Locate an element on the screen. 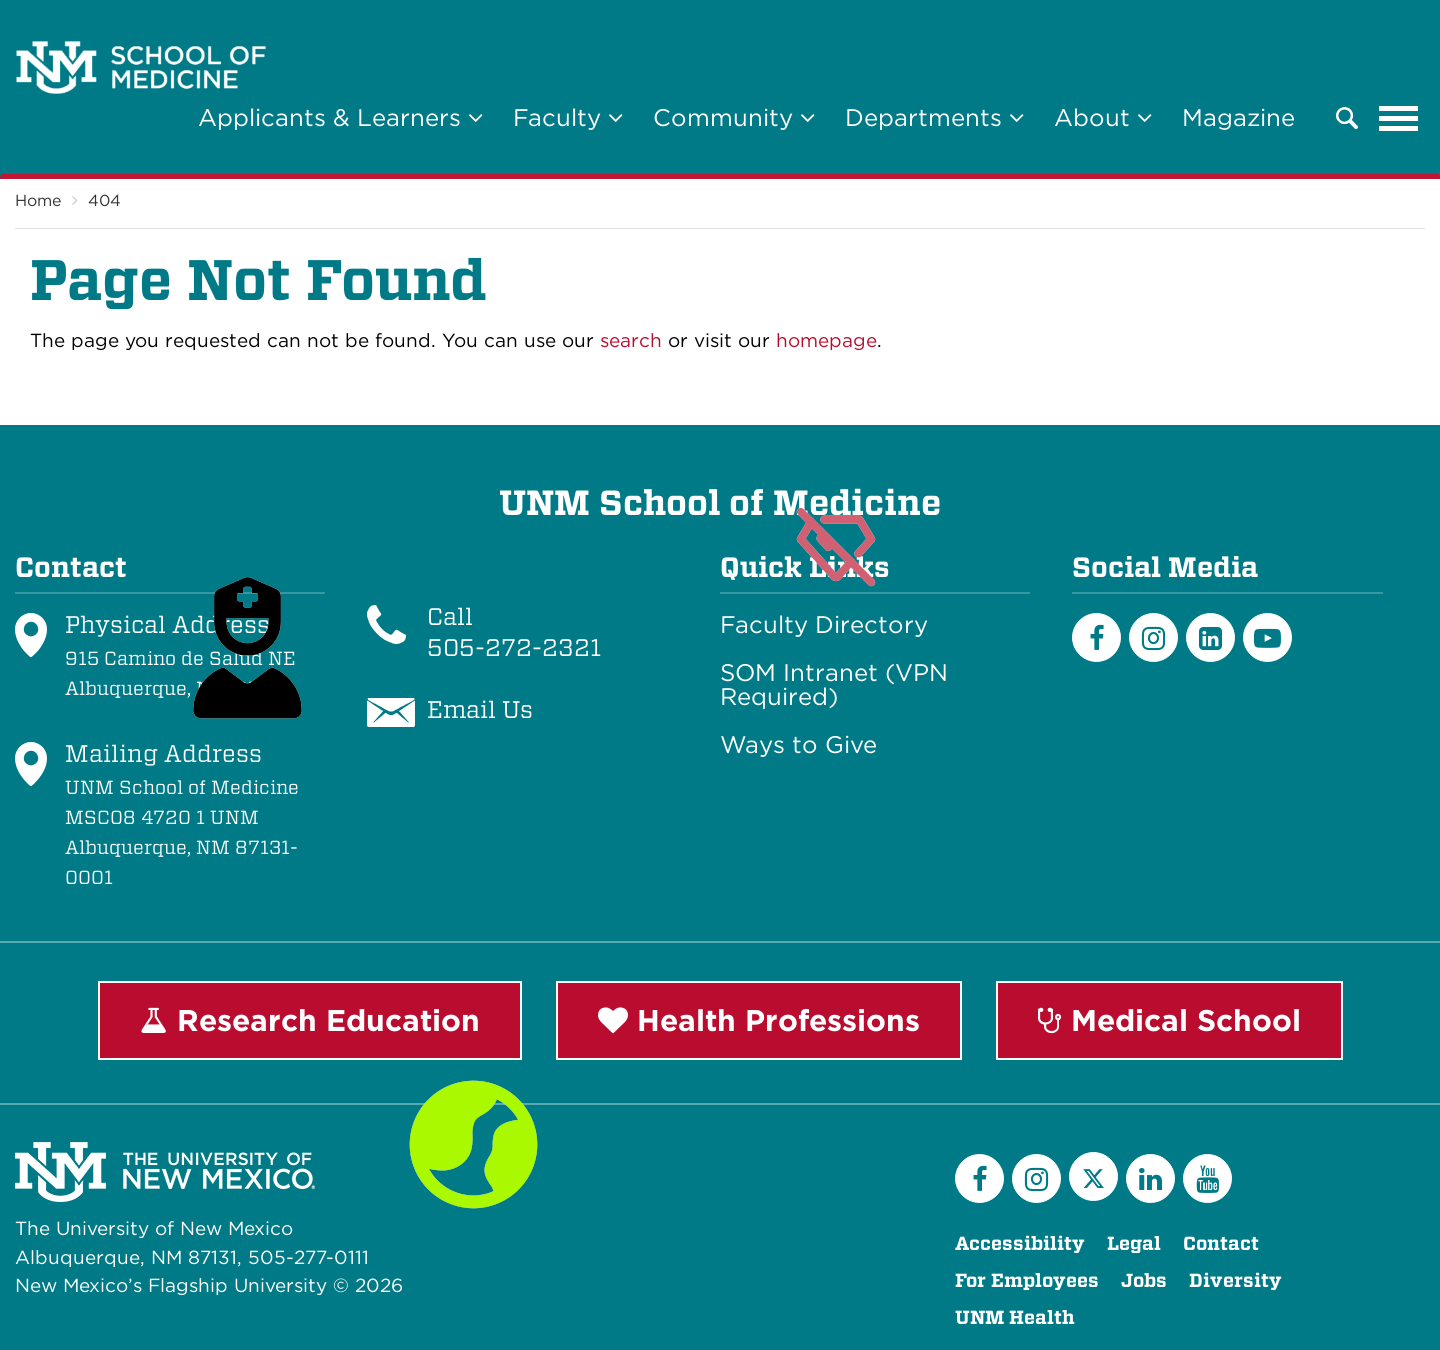 The width and height of the screenshot is (1440, 1350). indicates premium features are unavailable is located at coordinates (836, 547).